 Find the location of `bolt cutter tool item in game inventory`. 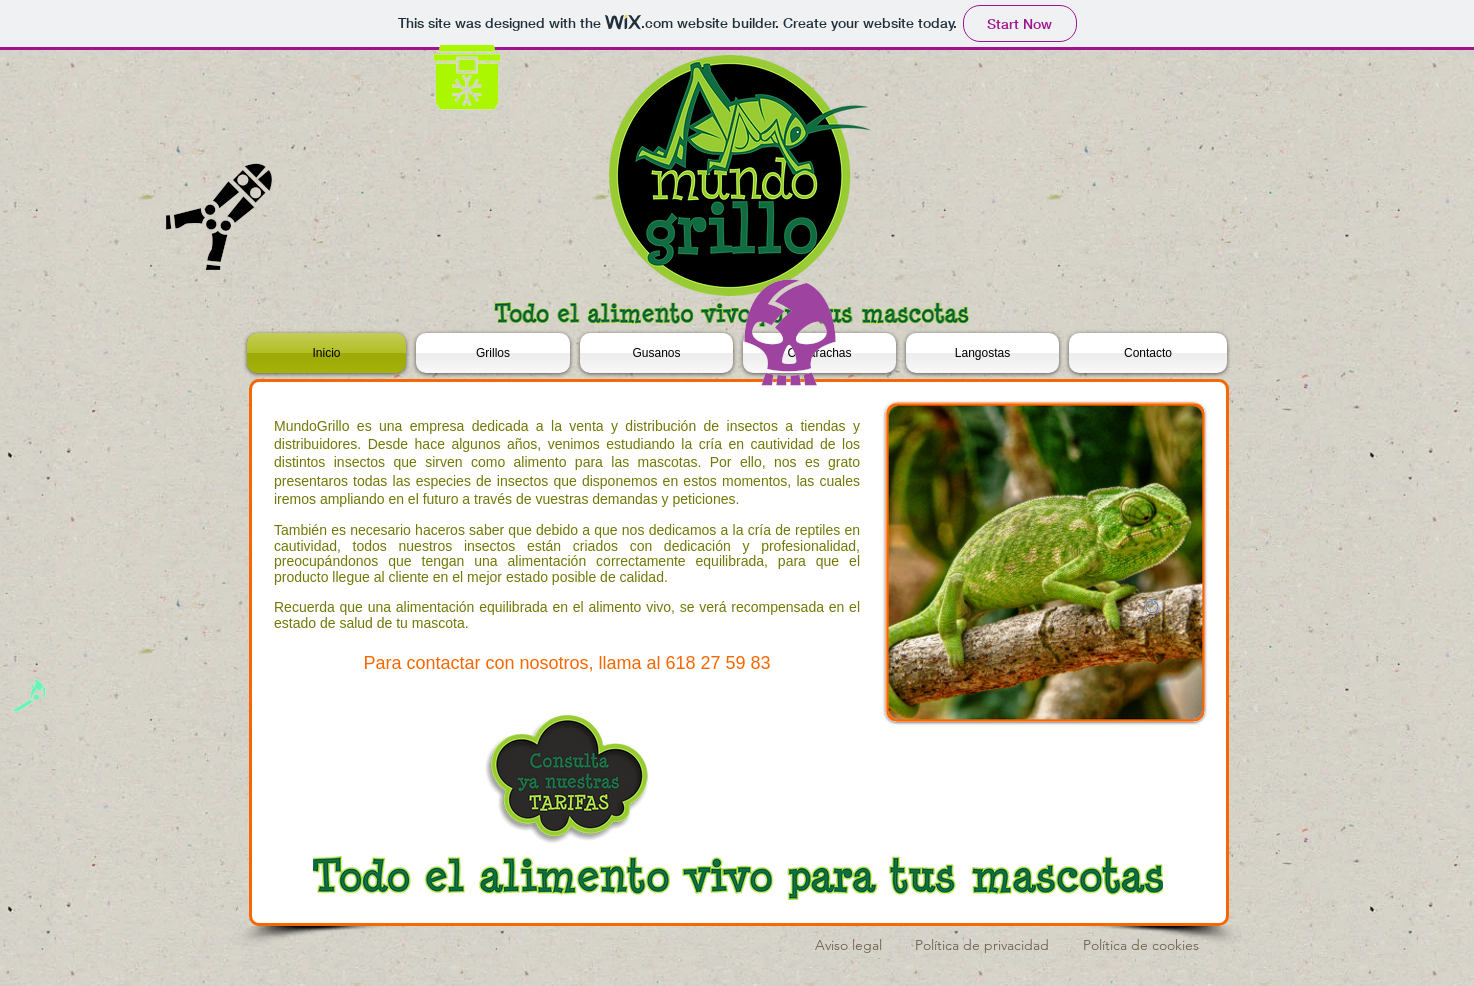

bolt cutter tool item in game inventory is located at coordinates (220, 216).